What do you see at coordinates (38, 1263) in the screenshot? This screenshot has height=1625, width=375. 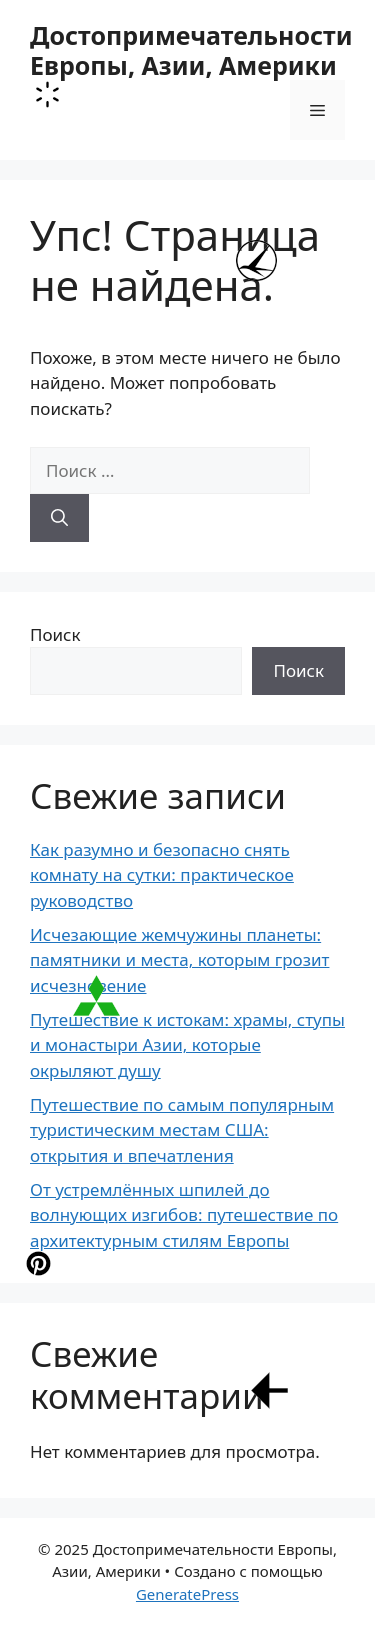 I see `open the Pinterest app` at bounding box center [38, 1263].